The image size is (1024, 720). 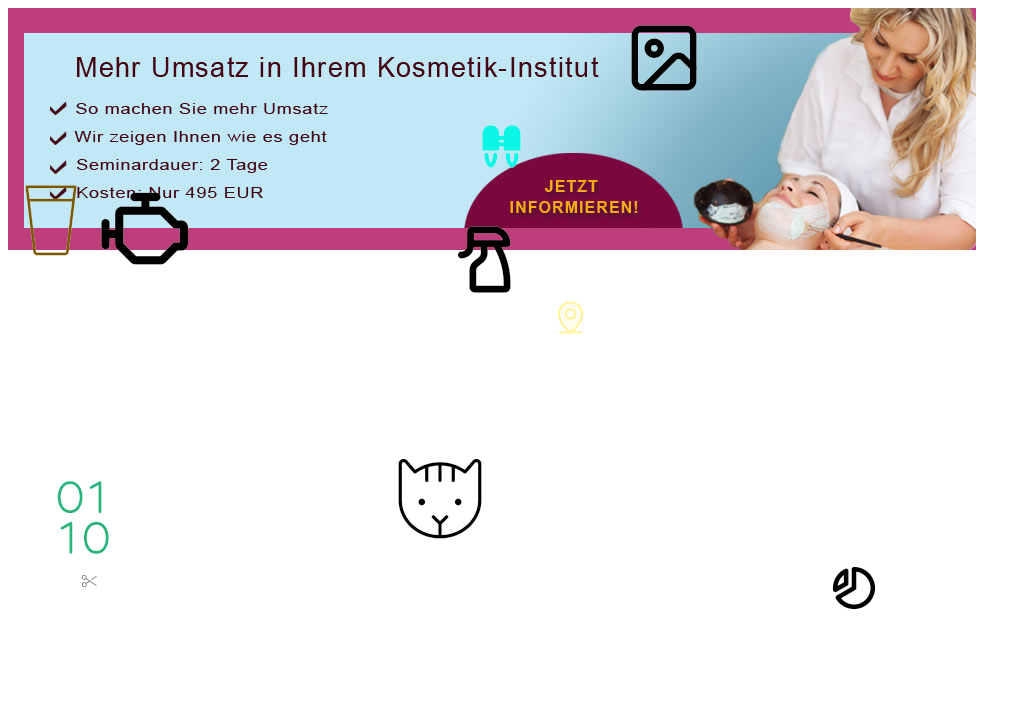 What do you see at coordinates (664, 58) in the screenshot?
I see `view or open an image file` at bounding box center [664, 58].